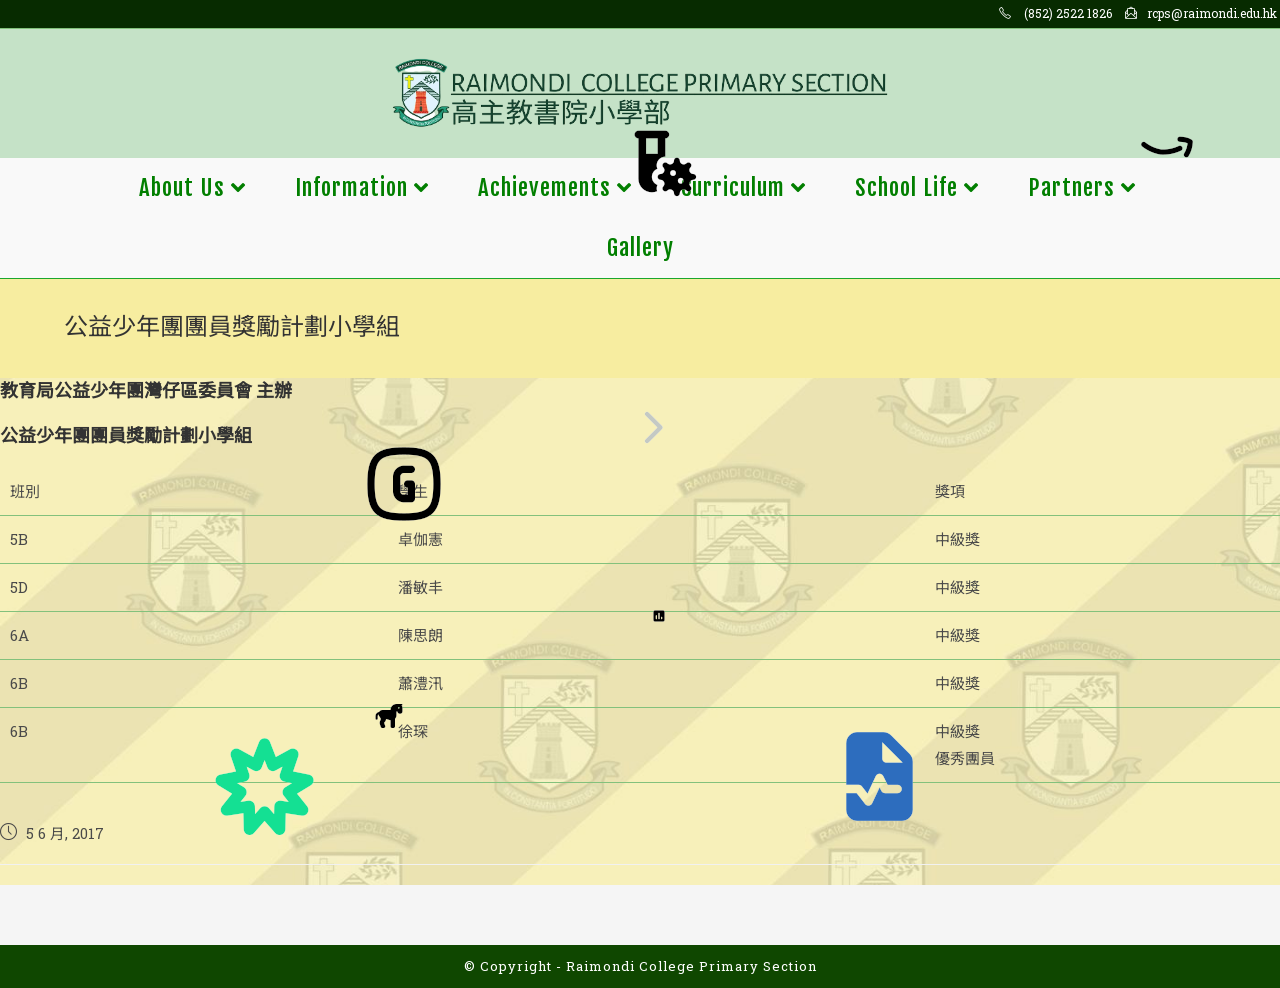 The width and height of the screenshot is (1280, 988). I want to click on represents the Bahá'í faith symbol, so click(264, 786).